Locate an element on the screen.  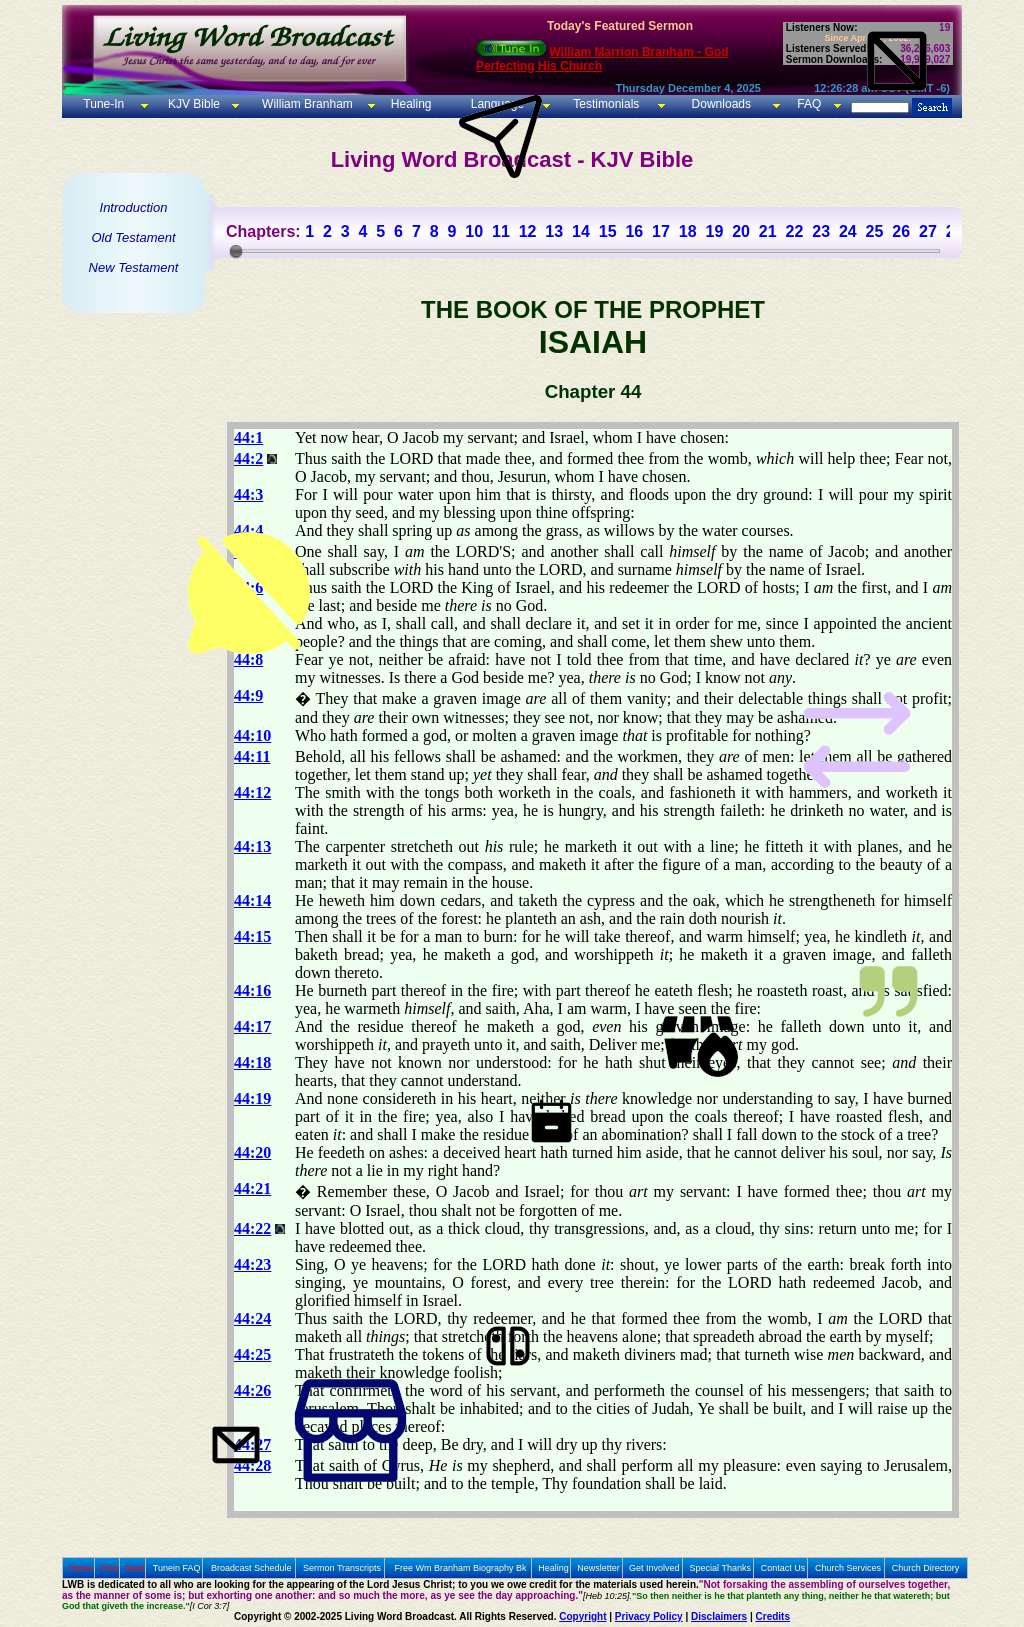
send a message is located at coordinates (503, 133).